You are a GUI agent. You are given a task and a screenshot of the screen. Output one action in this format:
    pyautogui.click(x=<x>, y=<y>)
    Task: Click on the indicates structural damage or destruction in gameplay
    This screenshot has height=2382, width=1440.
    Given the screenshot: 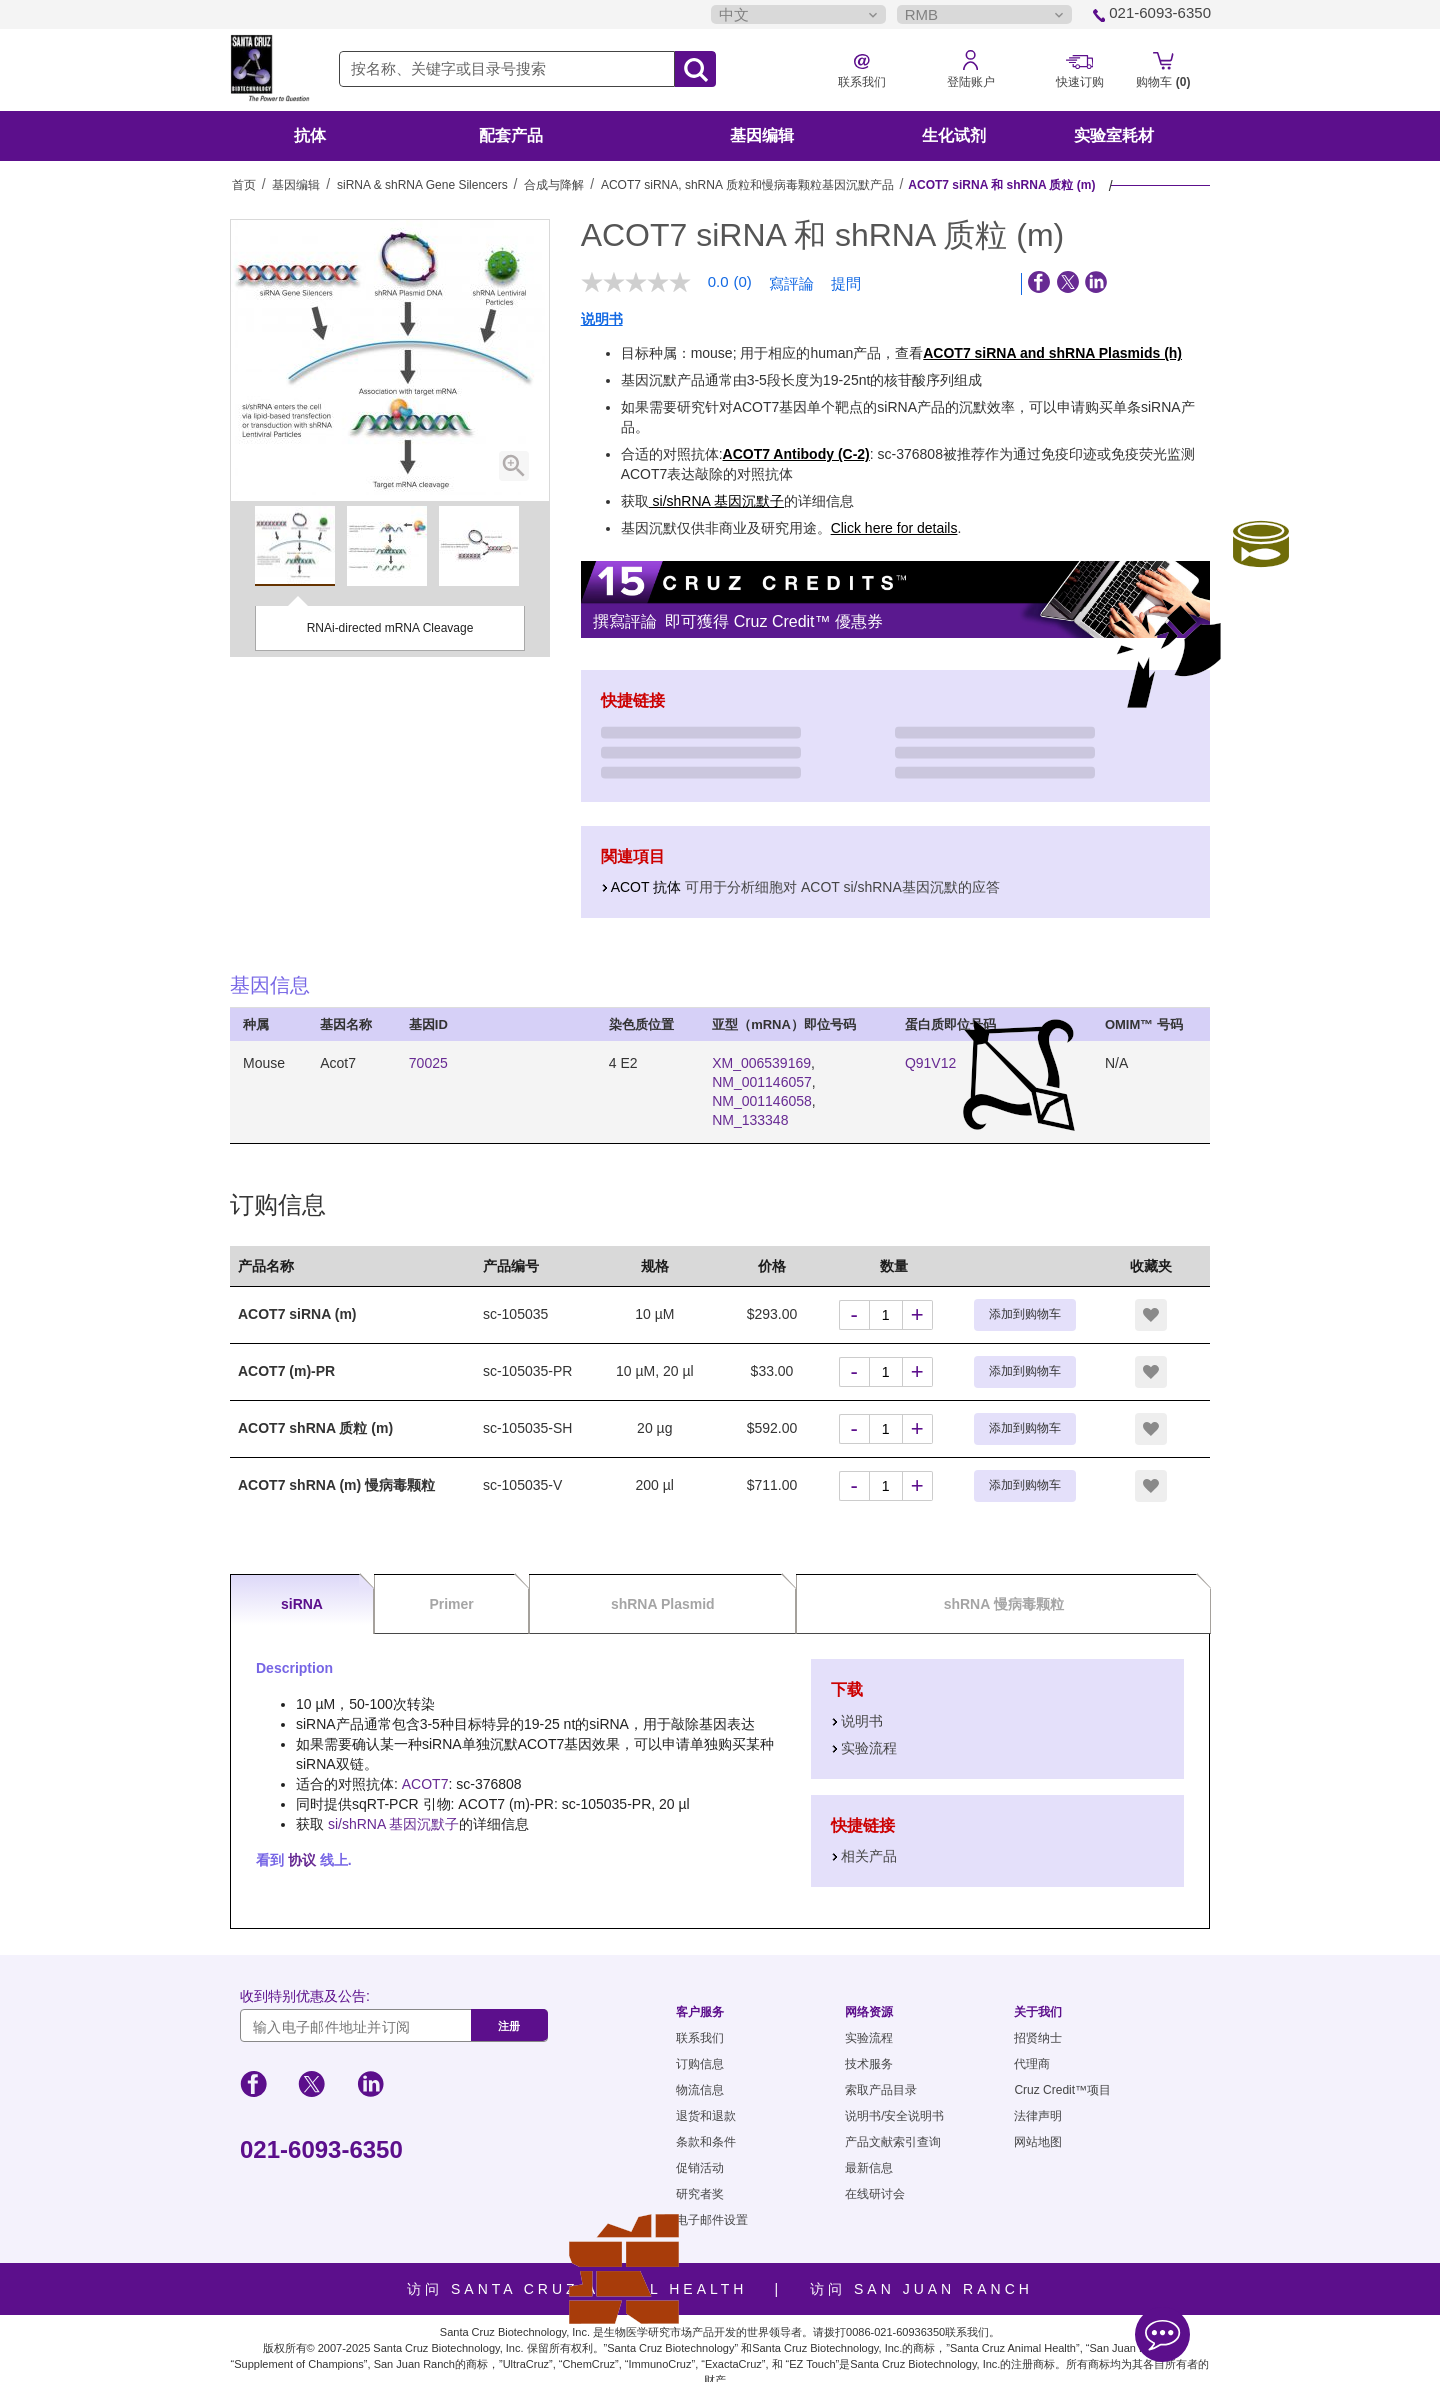 What is the action you would take?
    pyautogui.click(x=624, y=2269)
    